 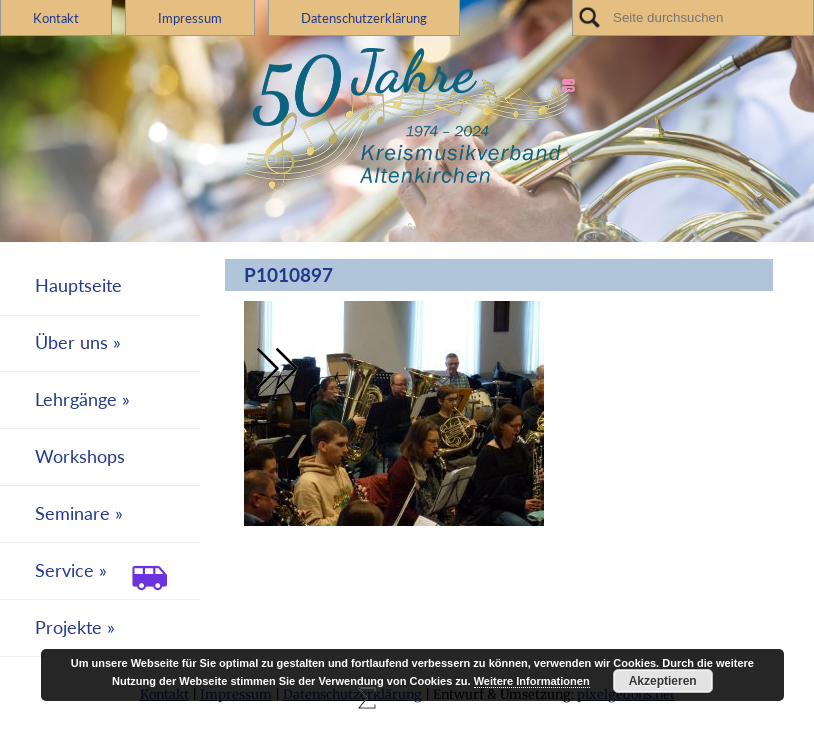 I want to click on calculate sum or total, so click(x=367, y=698).